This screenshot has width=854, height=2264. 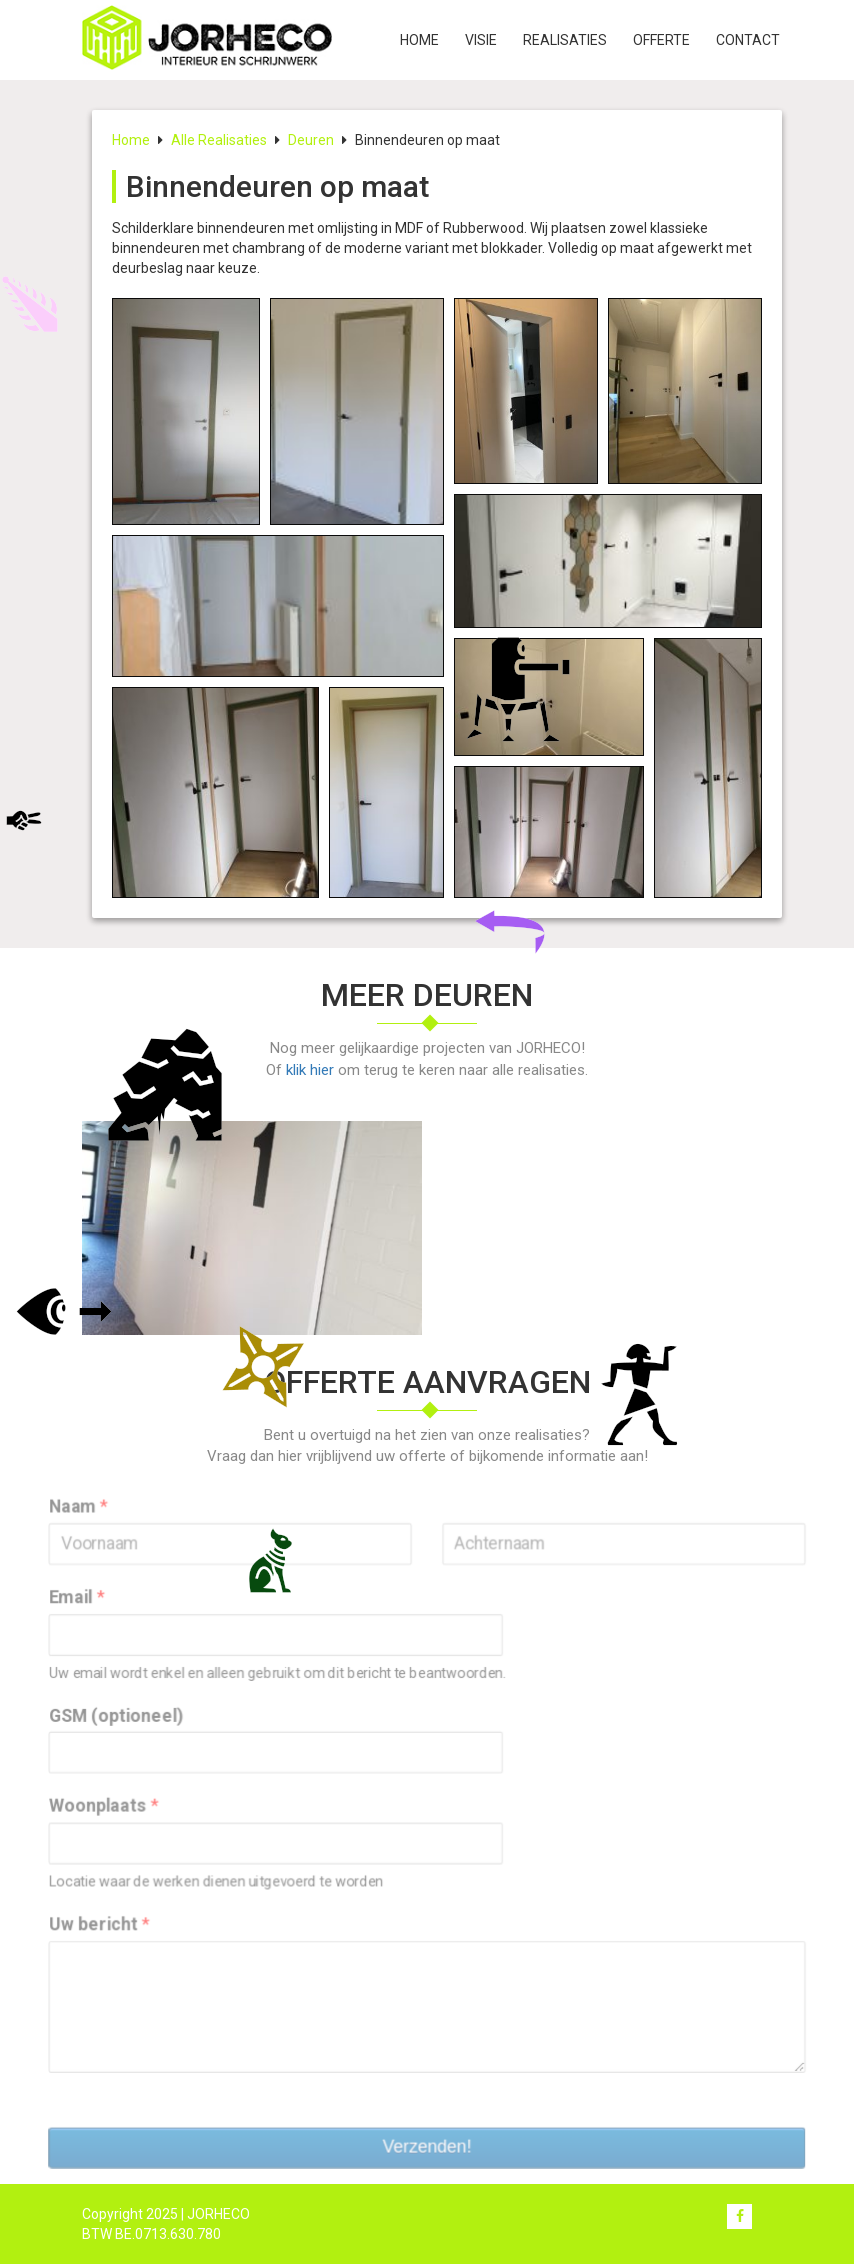 I want to click on access Egyptian mythology content or games, so click(x=270, y=1560).